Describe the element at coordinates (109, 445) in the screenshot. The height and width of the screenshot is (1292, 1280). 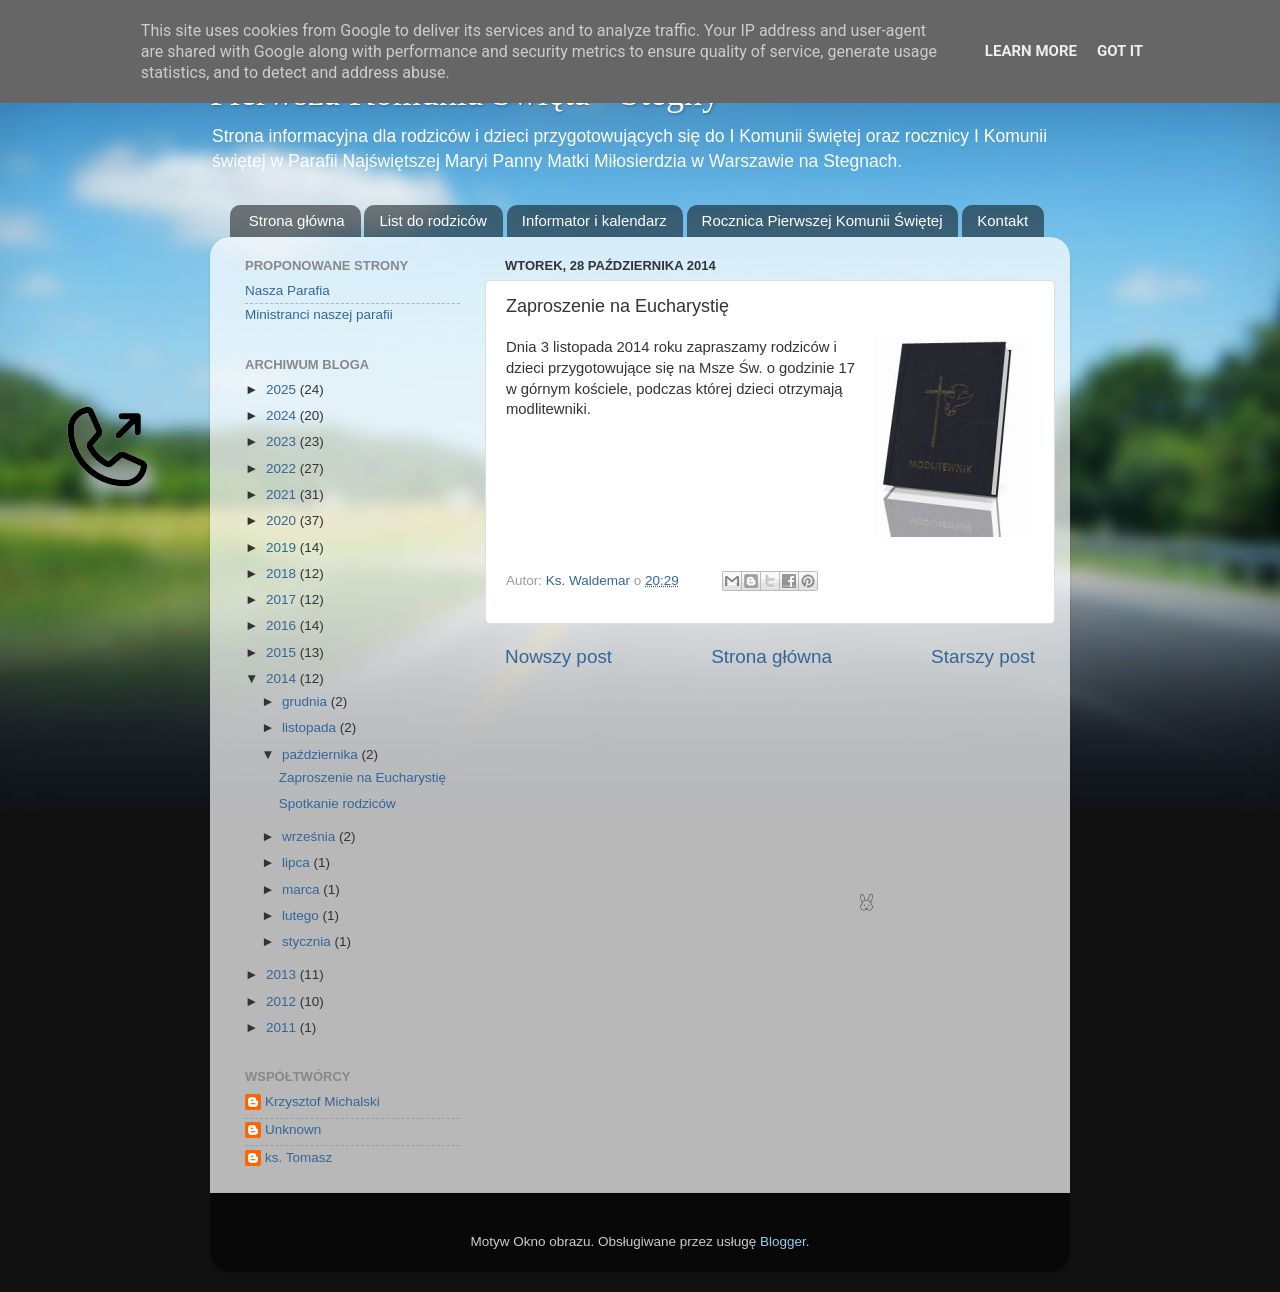
I see `make an outgoing call` at that location.